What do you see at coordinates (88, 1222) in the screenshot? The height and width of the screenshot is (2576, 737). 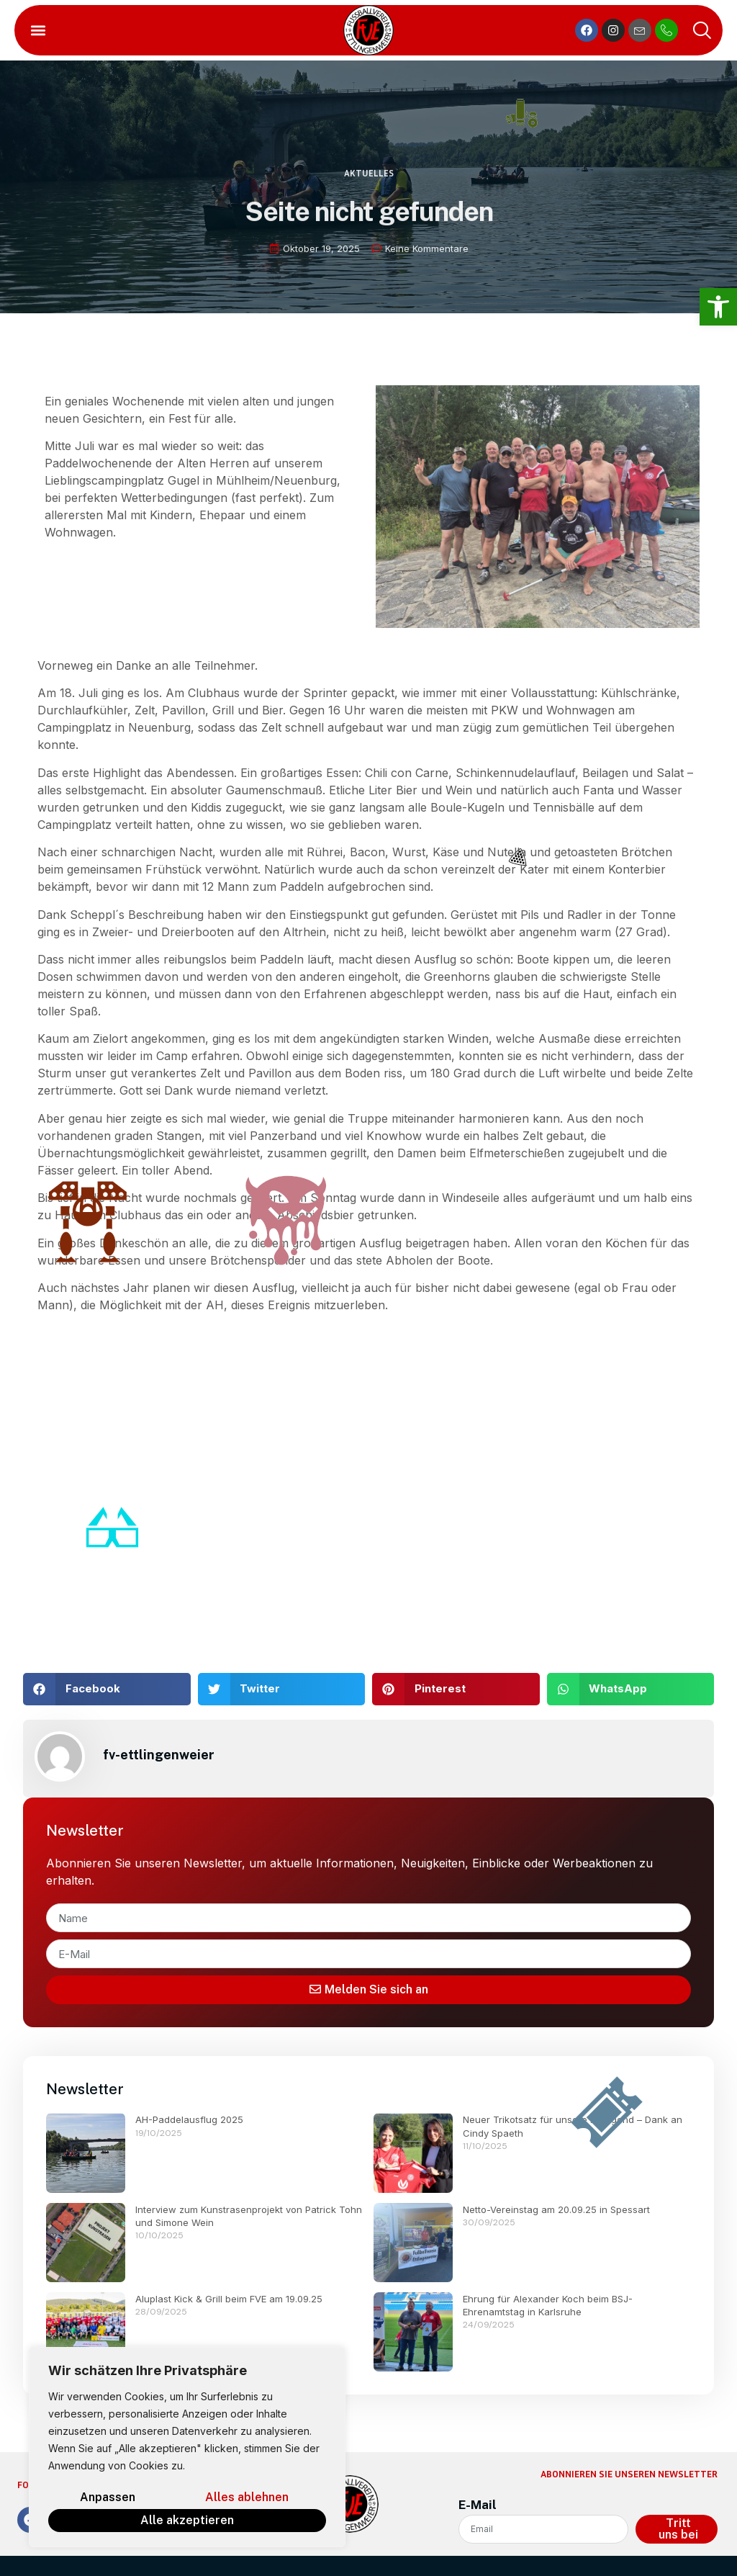 I see `select missile mech unit in game` at bounding box center [88, 1222].